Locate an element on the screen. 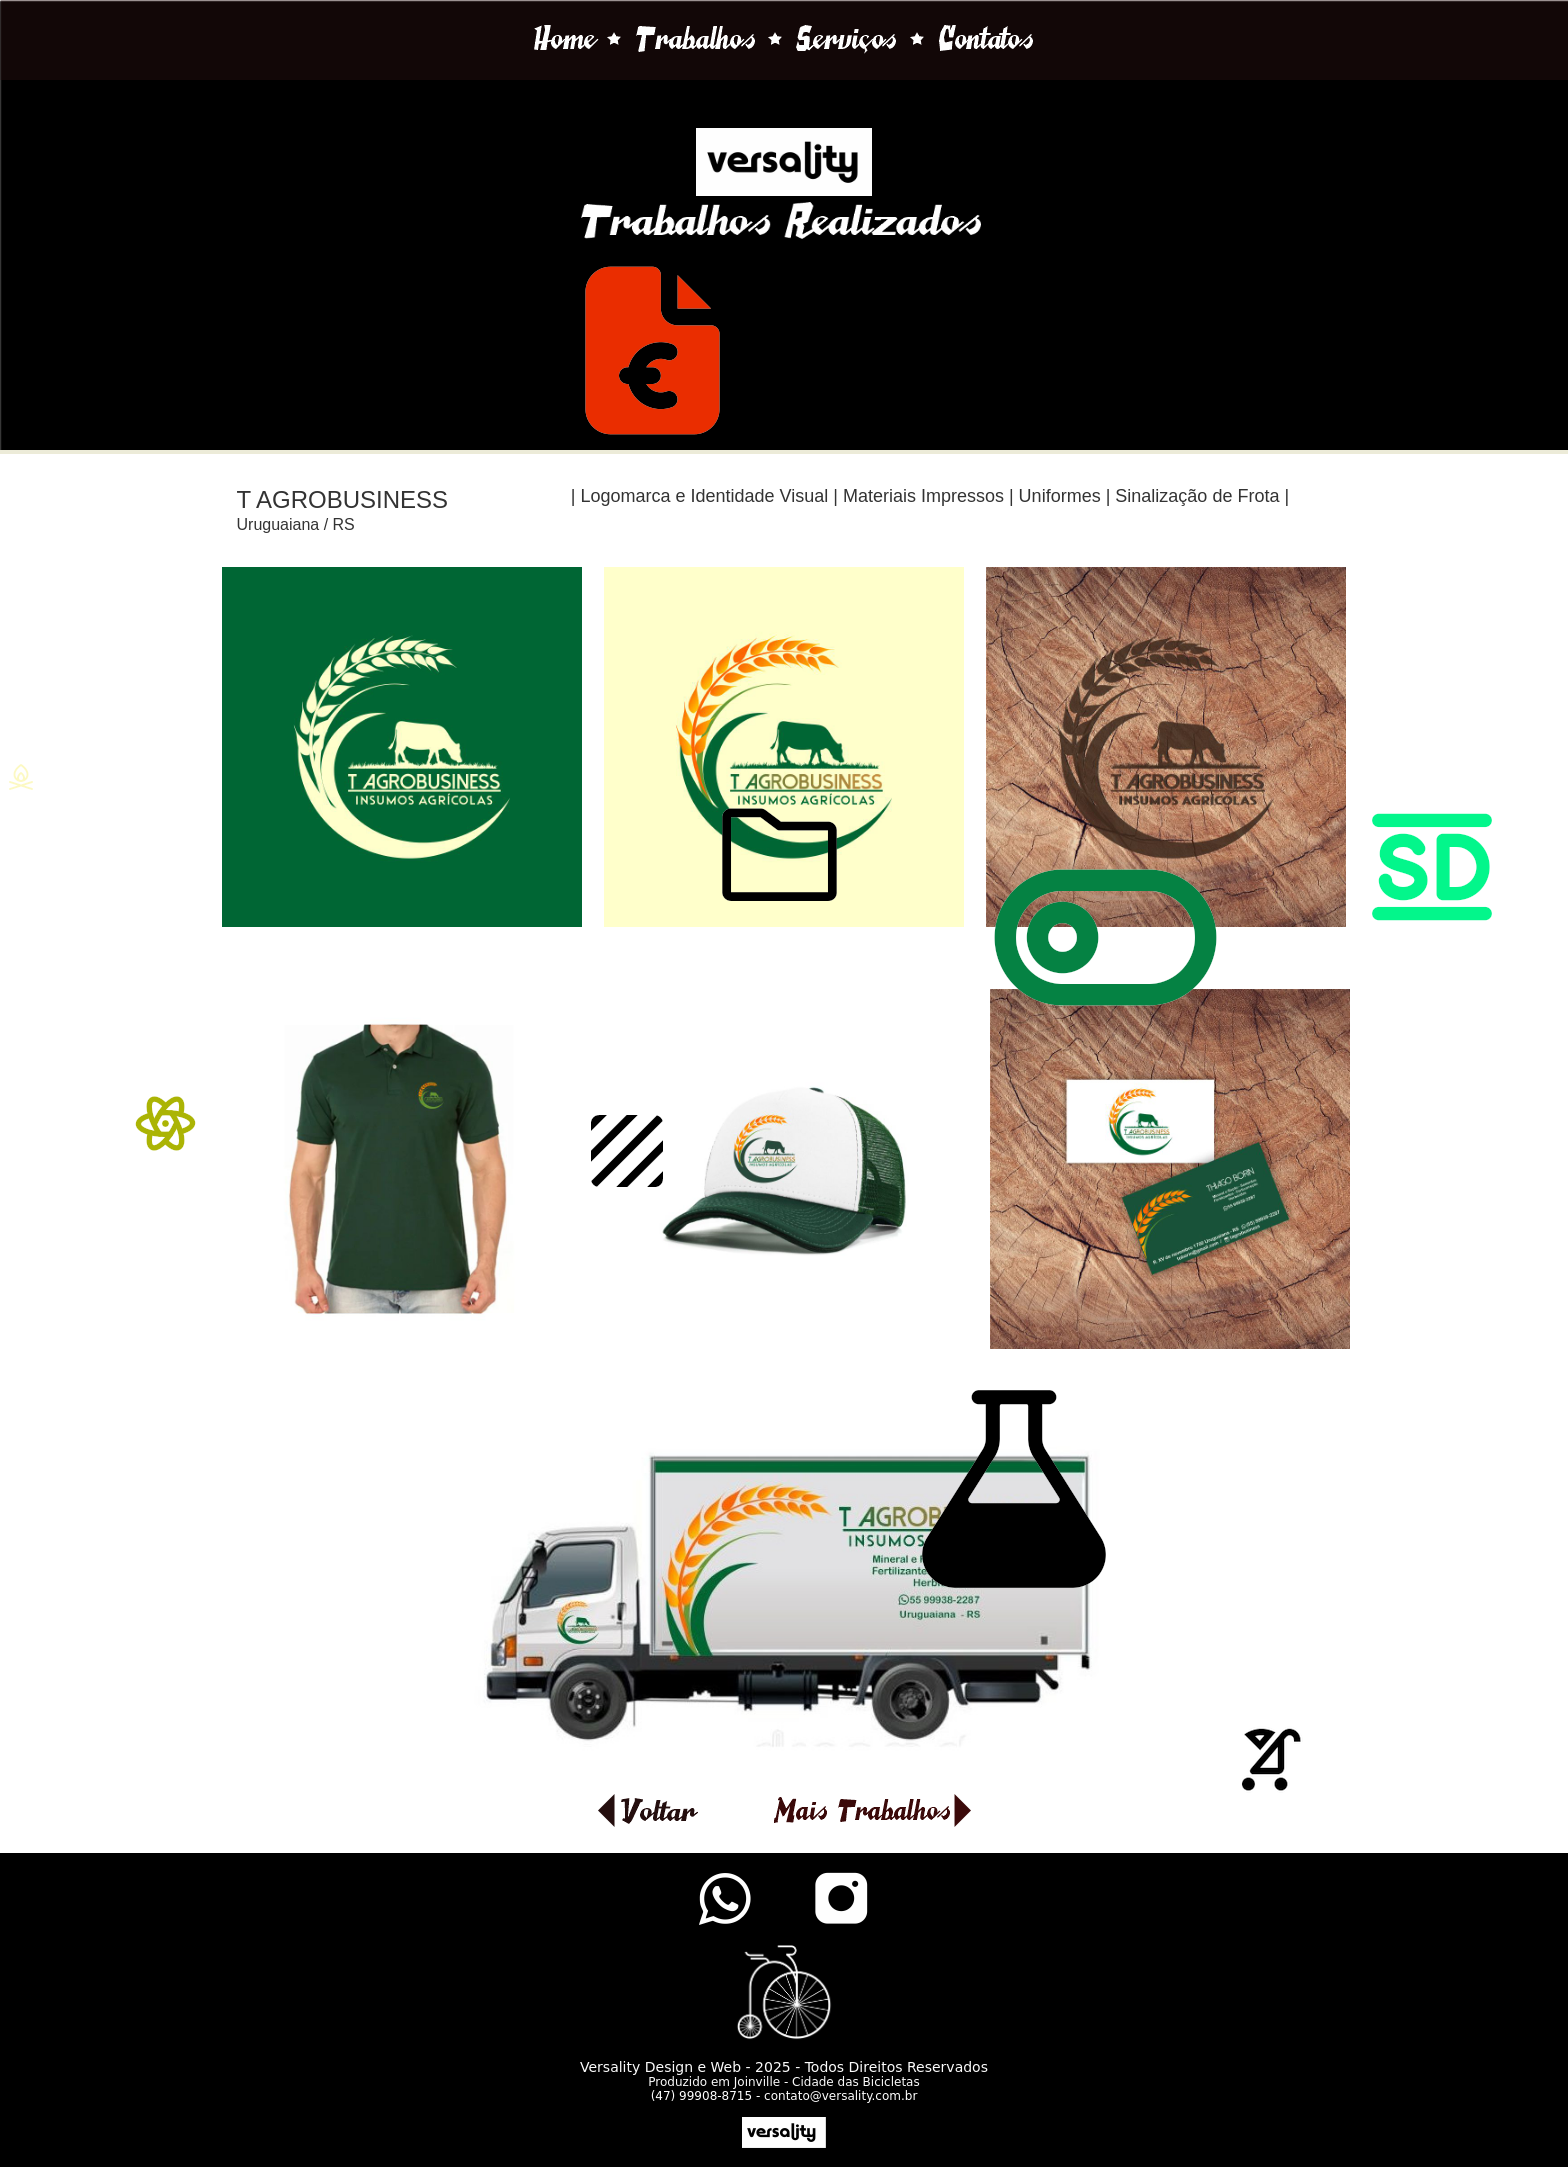  indicates stroller-friendly or family amenities available is located at coordinates (1268, 1758).